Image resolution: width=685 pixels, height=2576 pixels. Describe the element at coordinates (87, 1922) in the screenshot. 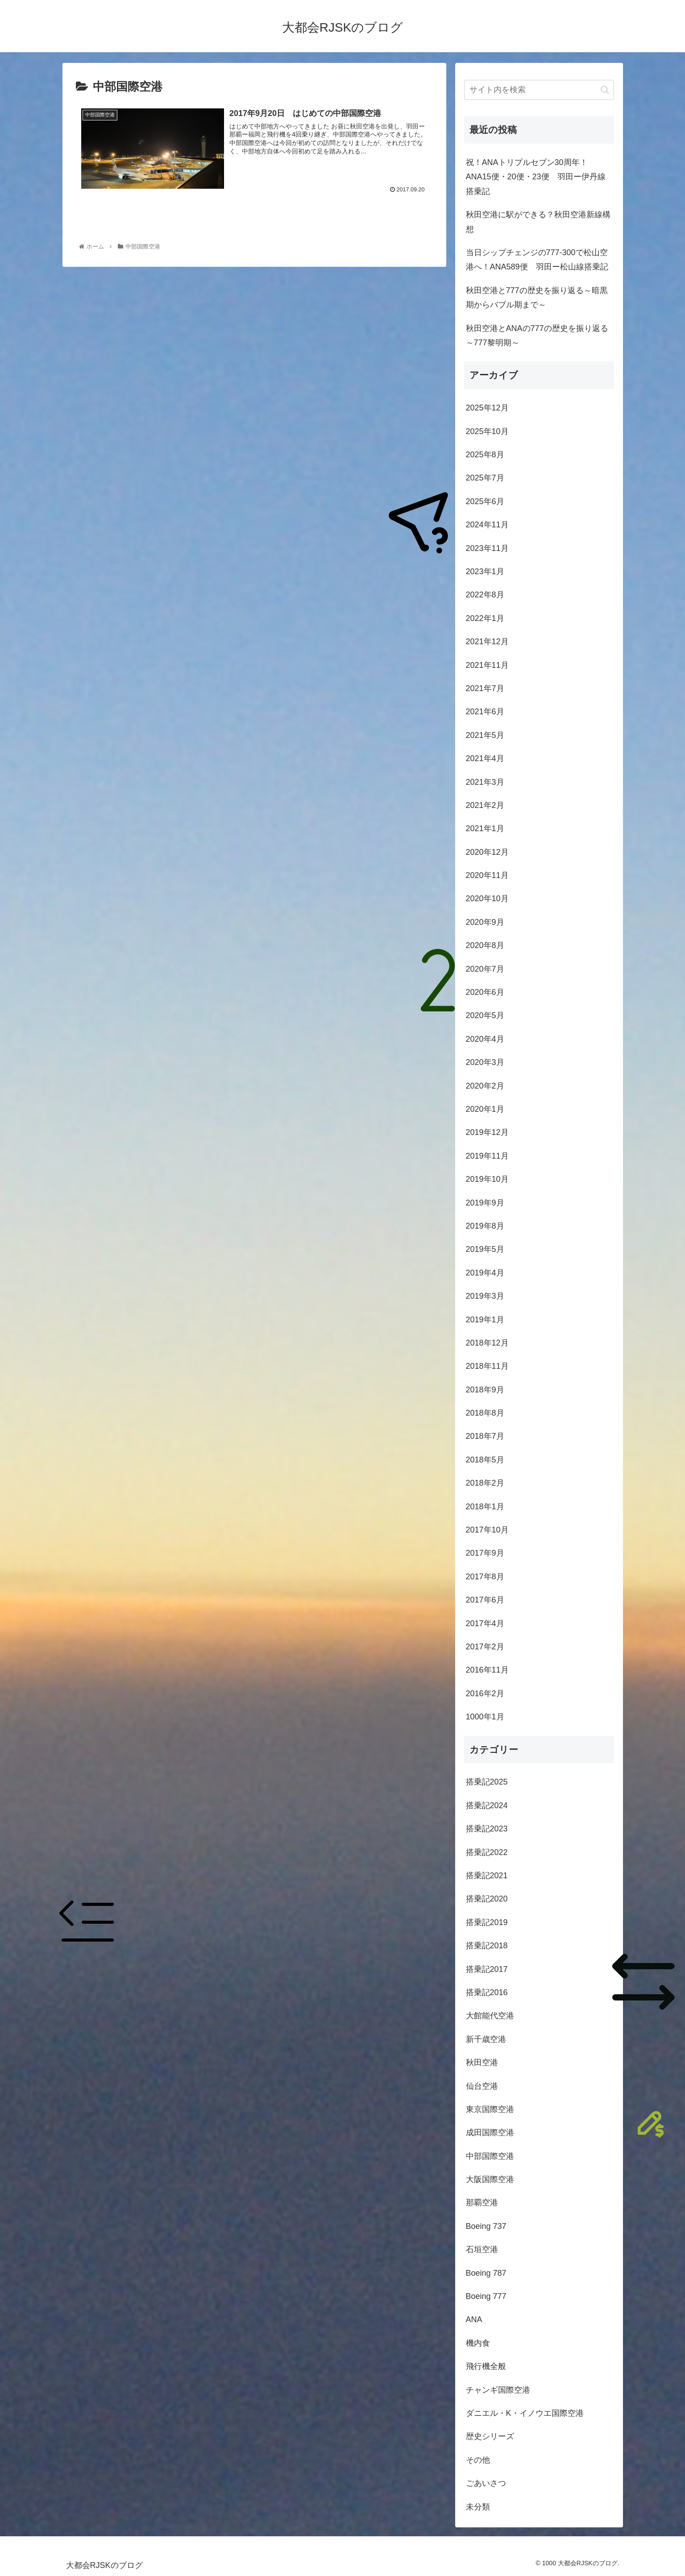

I see `decrease text indentation` at that location.